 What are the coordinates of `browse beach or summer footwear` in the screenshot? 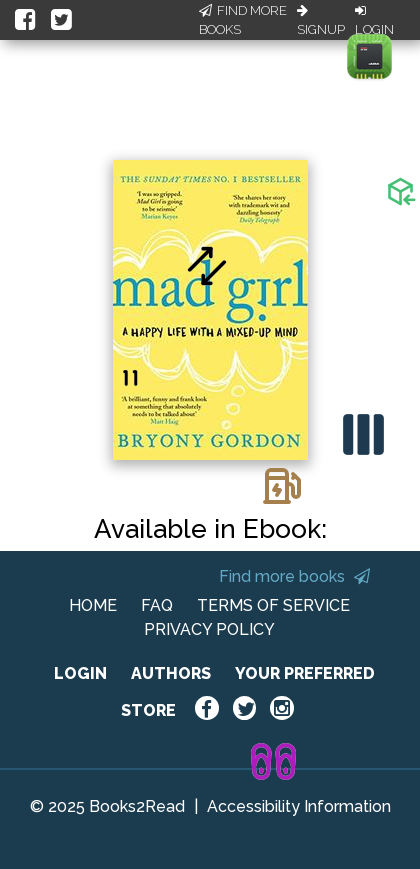 It's located at (273, 761).